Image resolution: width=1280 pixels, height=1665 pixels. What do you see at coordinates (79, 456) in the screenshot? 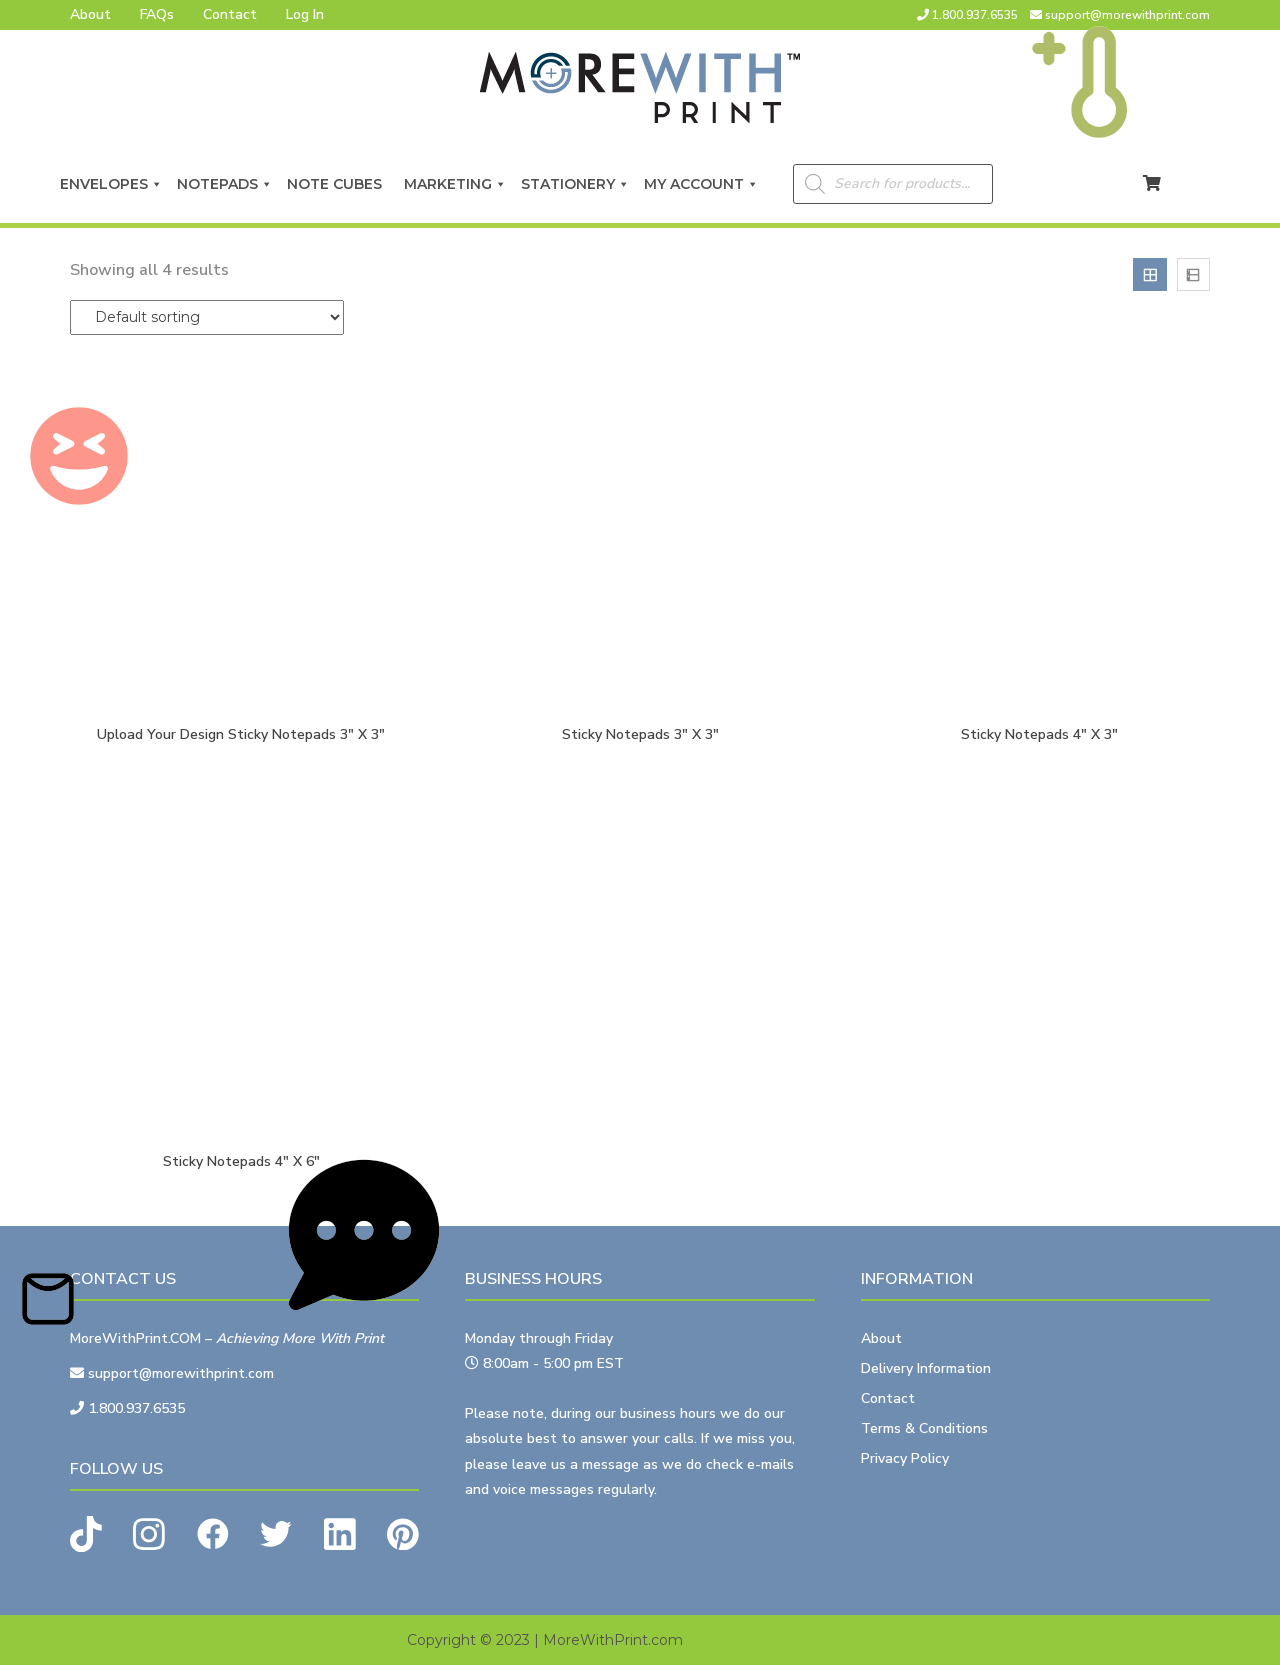
I see `react with a laughing emoji` at bounding box center [79, 456].